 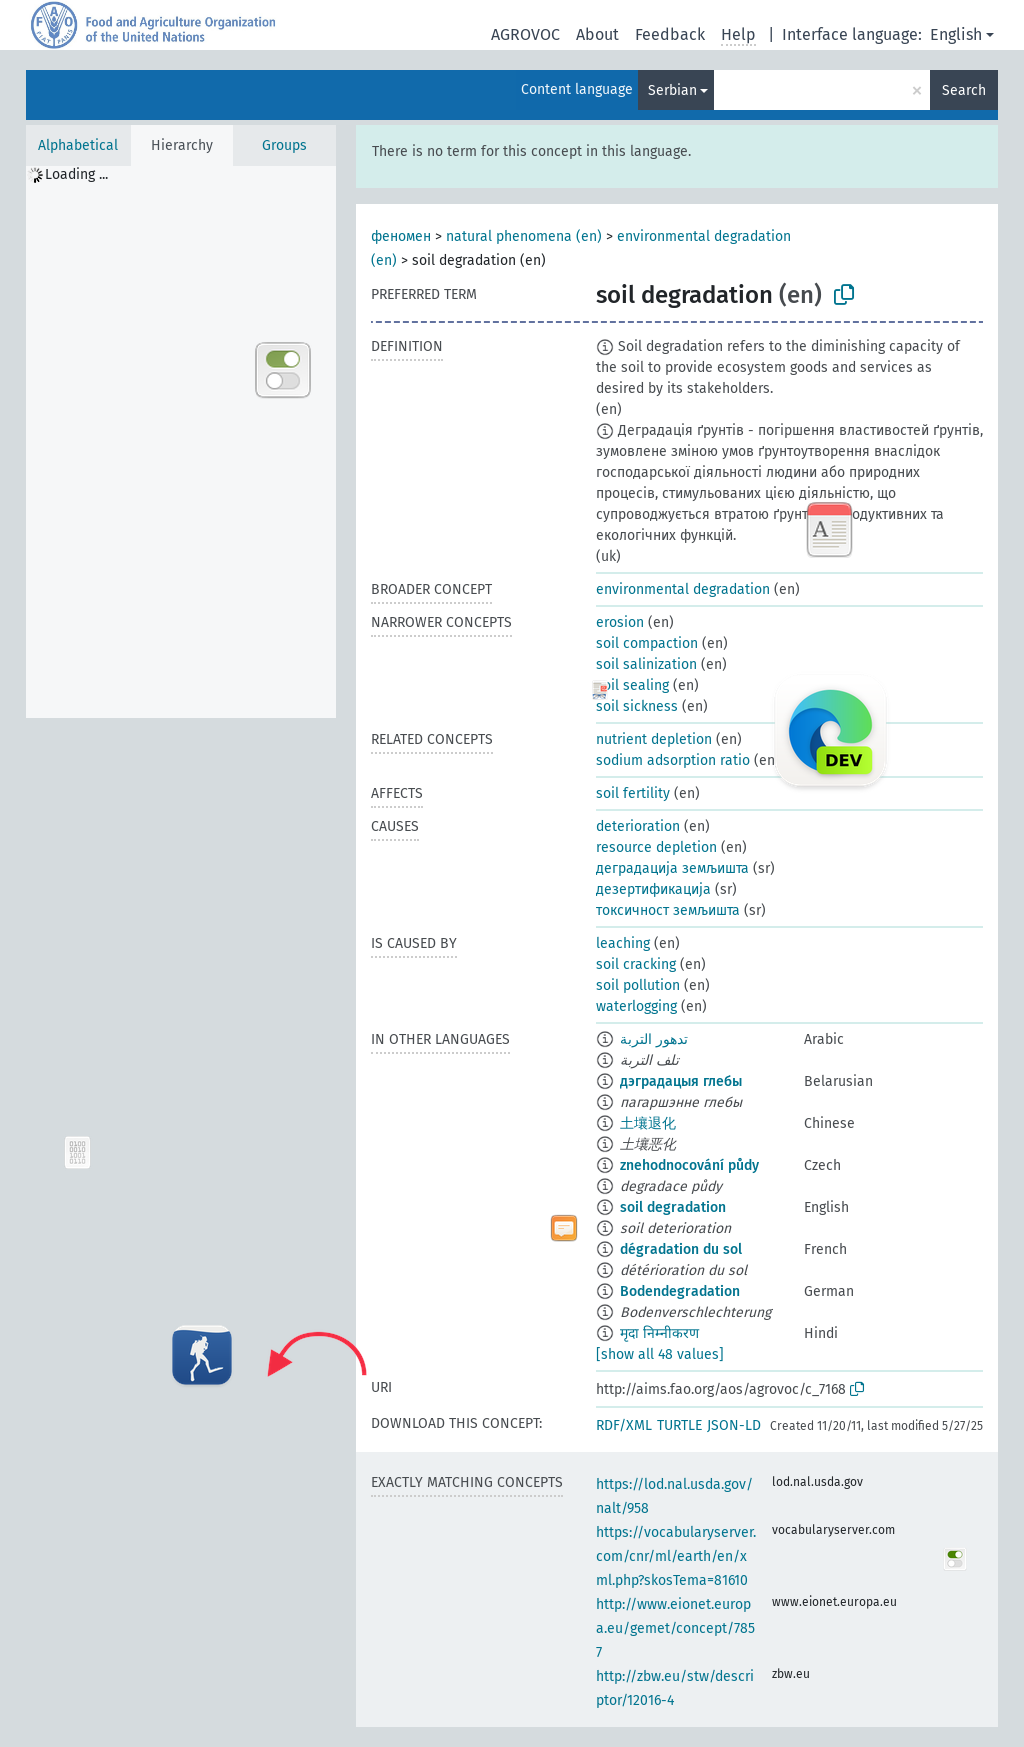 What do you see at coordinates (316, 1353) in the screenshot?
I see `undo the last action` at bounding box center [316, 1353].